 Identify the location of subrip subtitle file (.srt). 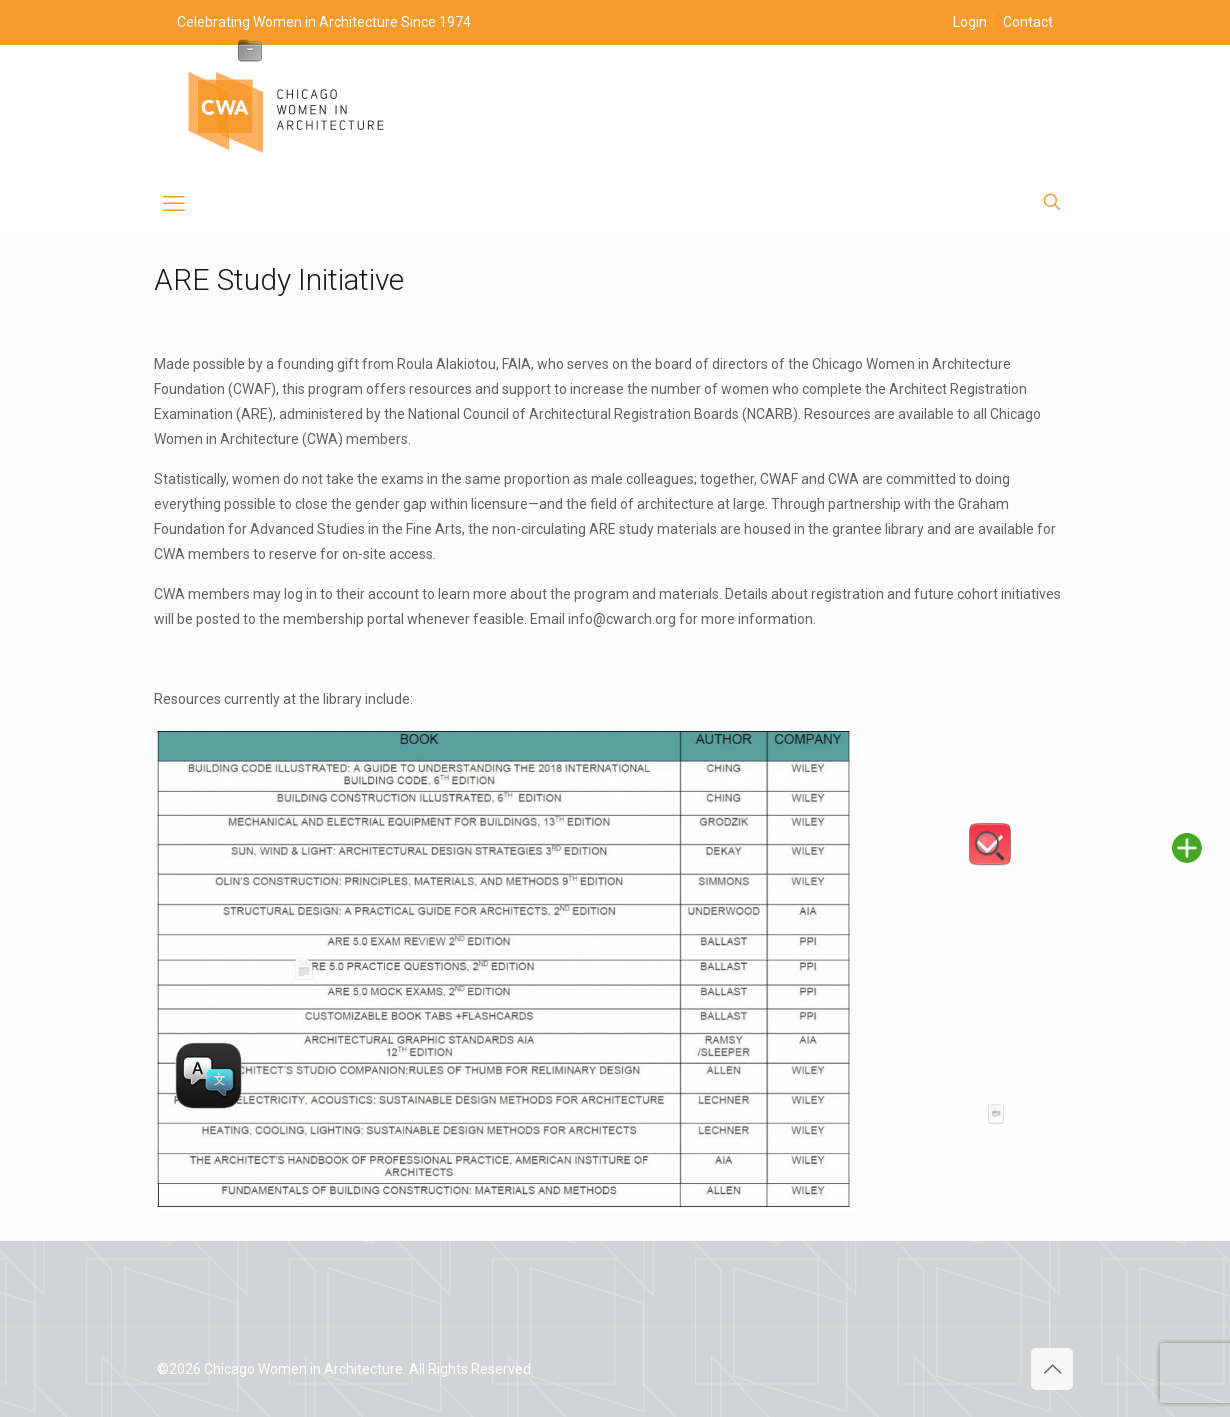
(996, 1114).